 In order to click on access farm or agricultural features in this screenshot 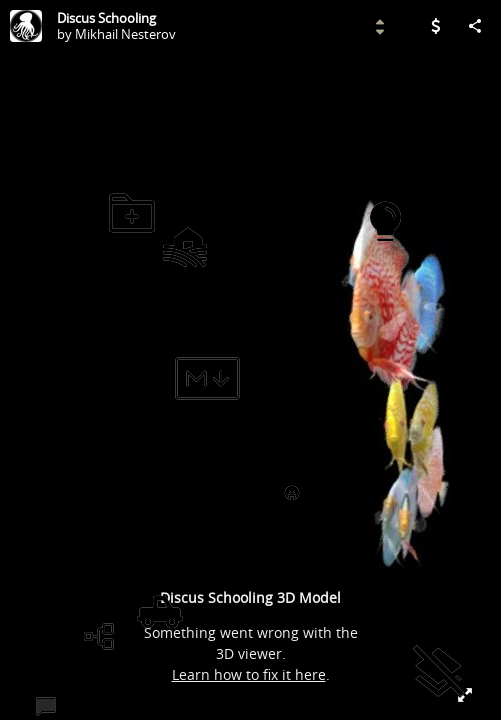, I will do `click(185, 248)`.